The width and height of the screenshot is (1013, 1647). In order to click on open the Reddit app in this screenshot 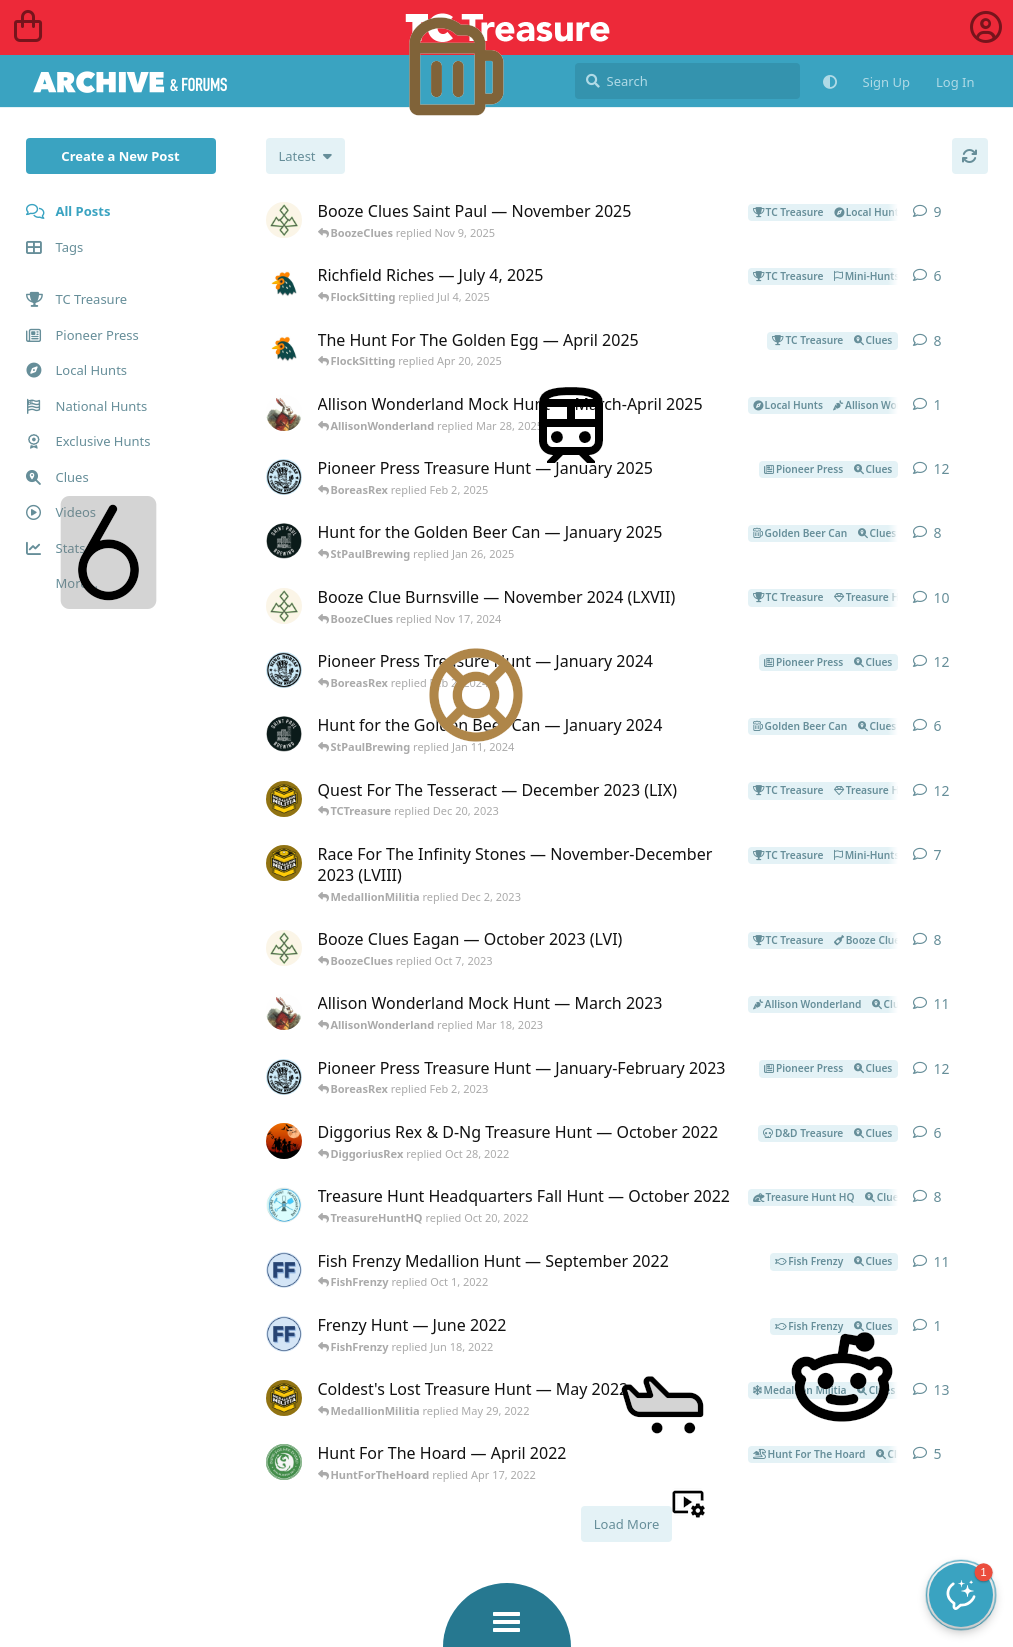, I will do `click(842, 1381)`.